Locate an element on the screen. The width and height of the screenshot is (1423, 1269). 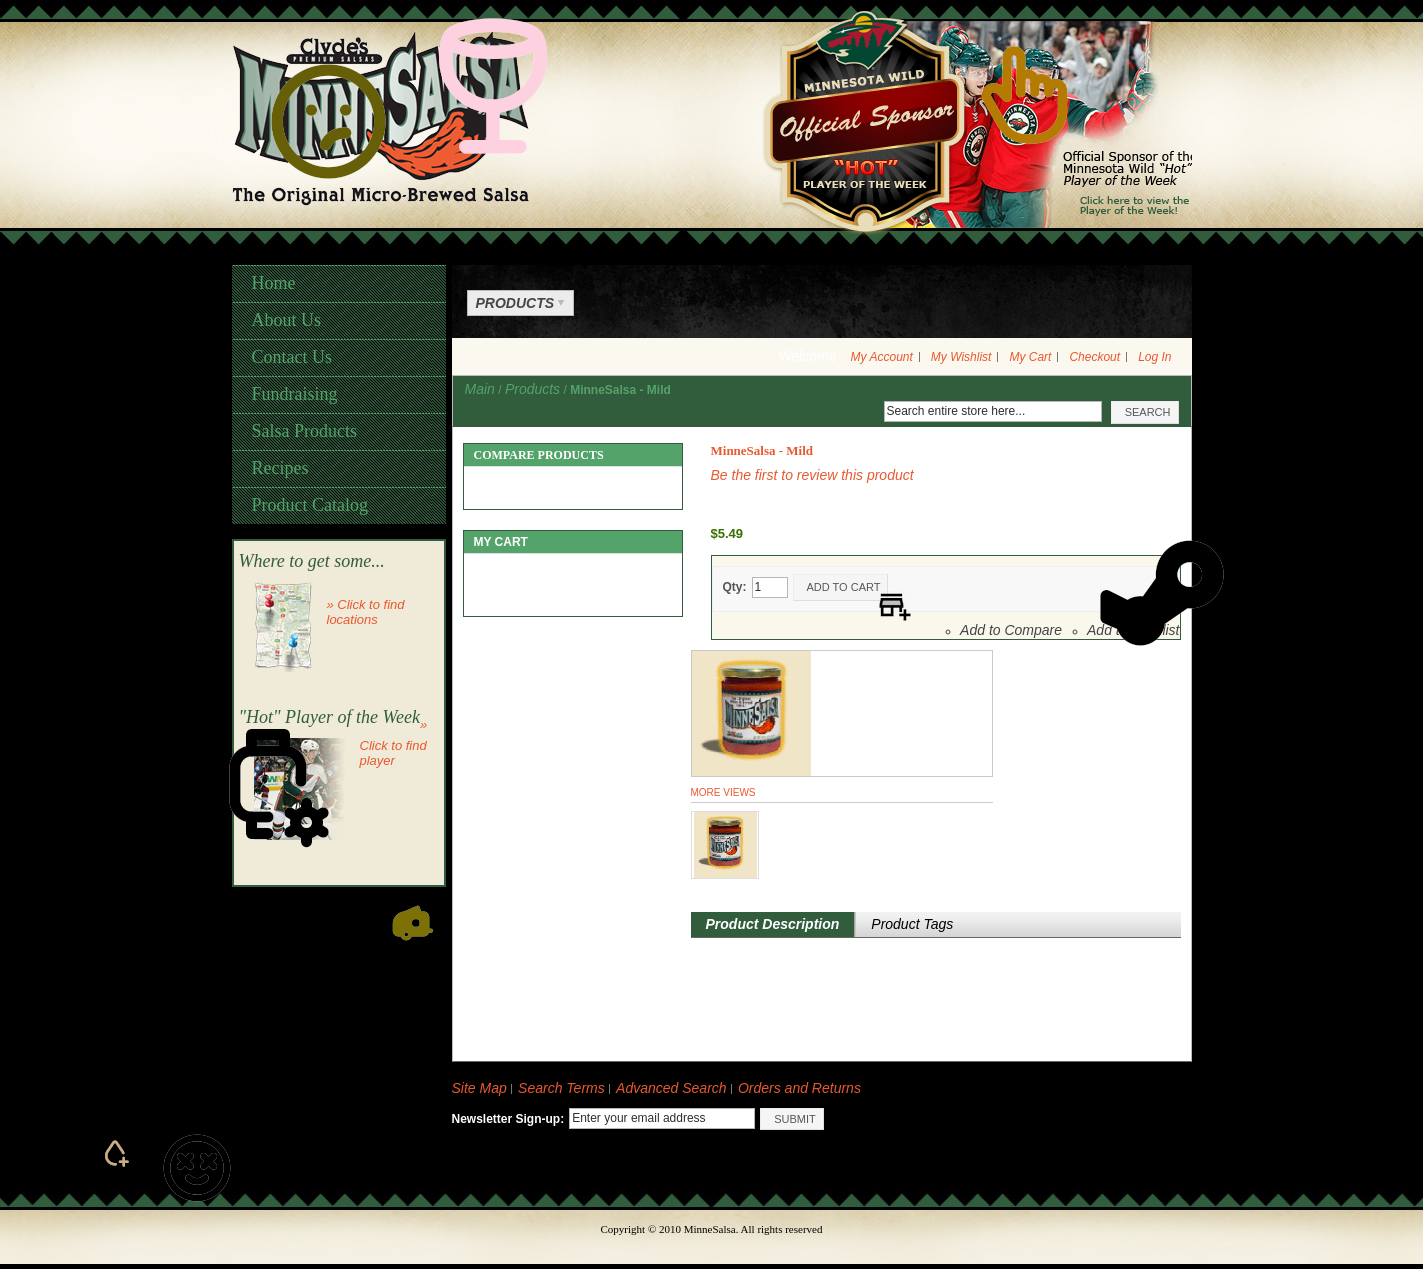
open Steam gaming platform is located at coordinates (1162, 590).